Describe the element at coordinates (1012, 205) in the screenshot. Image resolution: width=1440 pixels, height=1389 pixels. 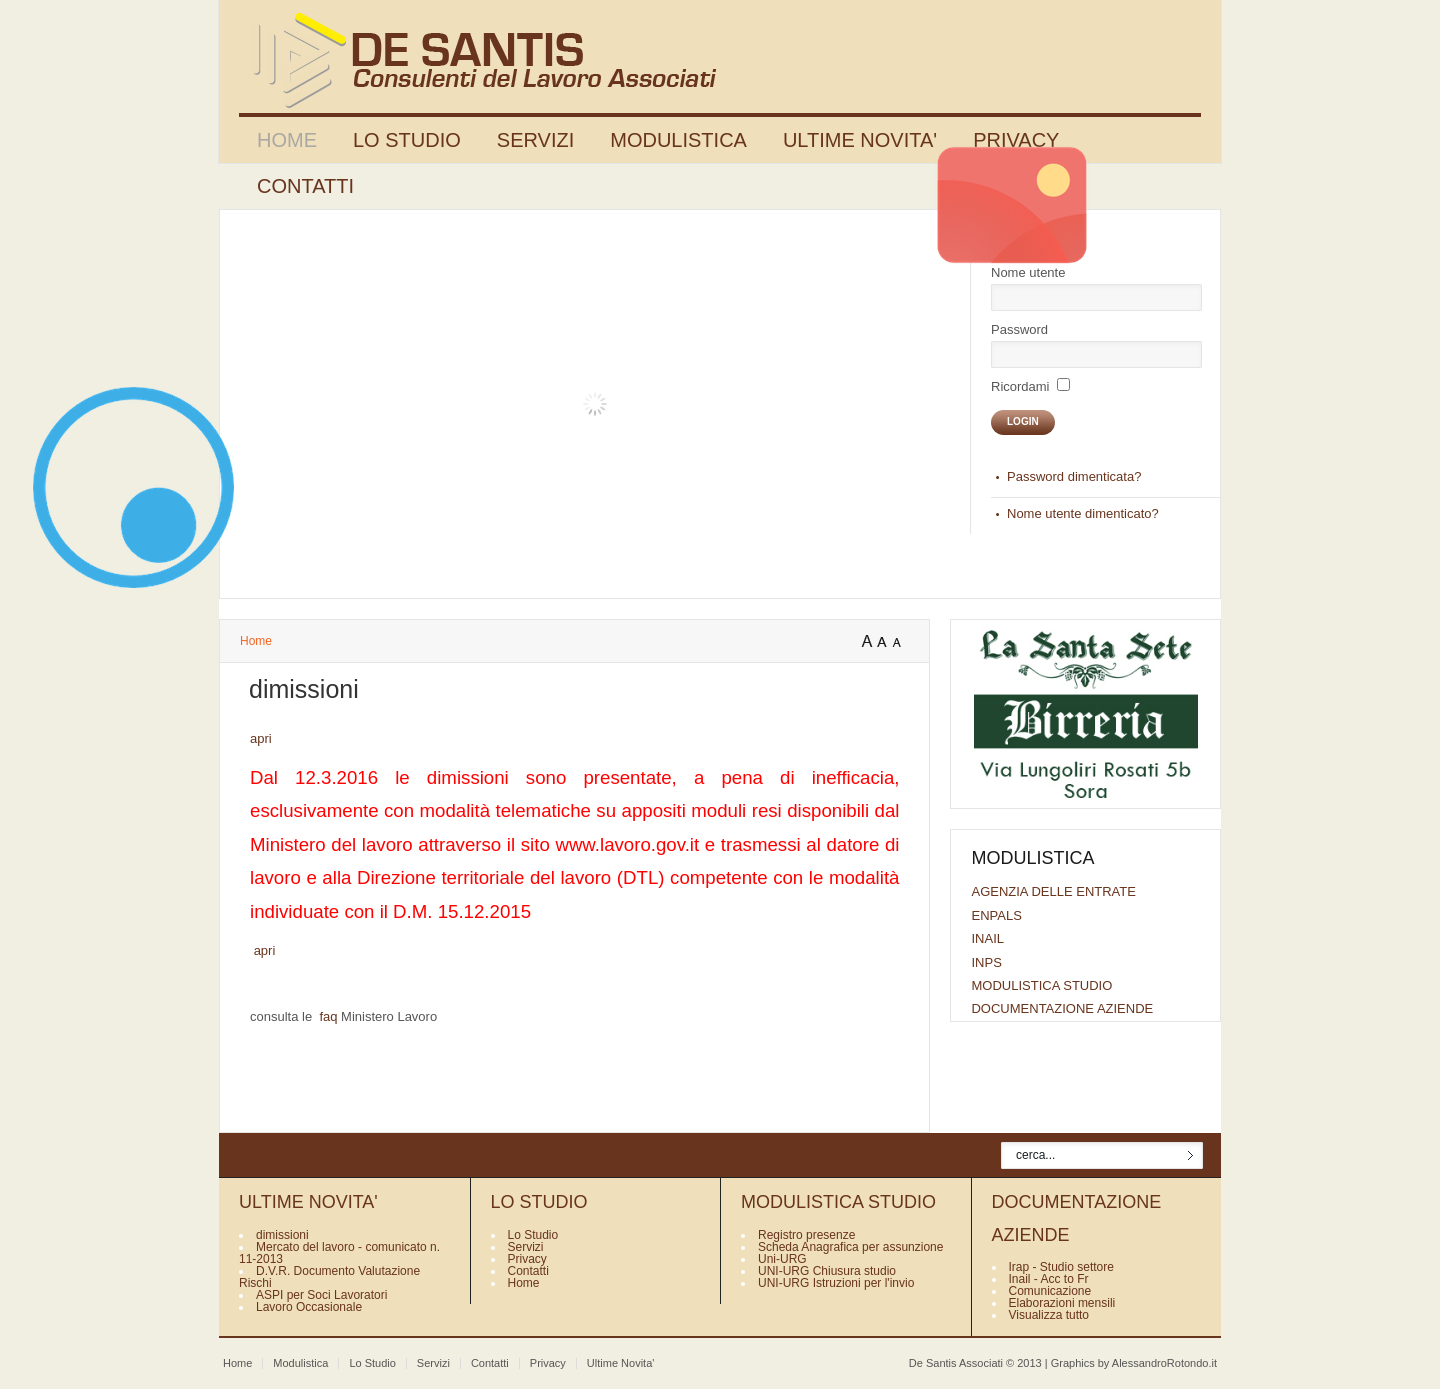
I see `indicates item is linked to photos library` at that location.